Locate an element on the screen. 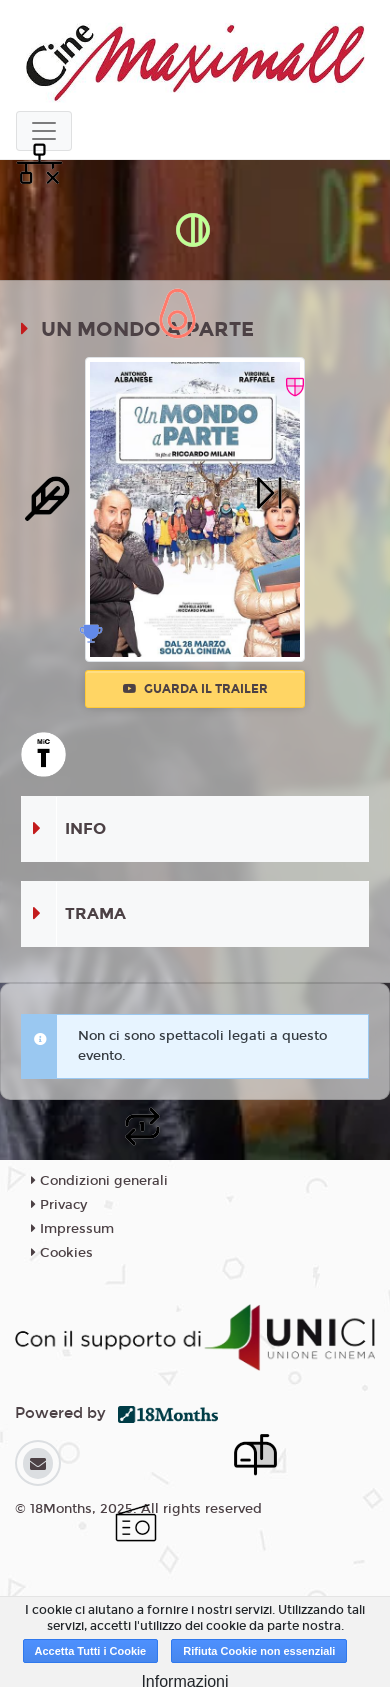 This screenshot has height=1687, width=390. view achievements or awards is located at coordinates (91, 633).